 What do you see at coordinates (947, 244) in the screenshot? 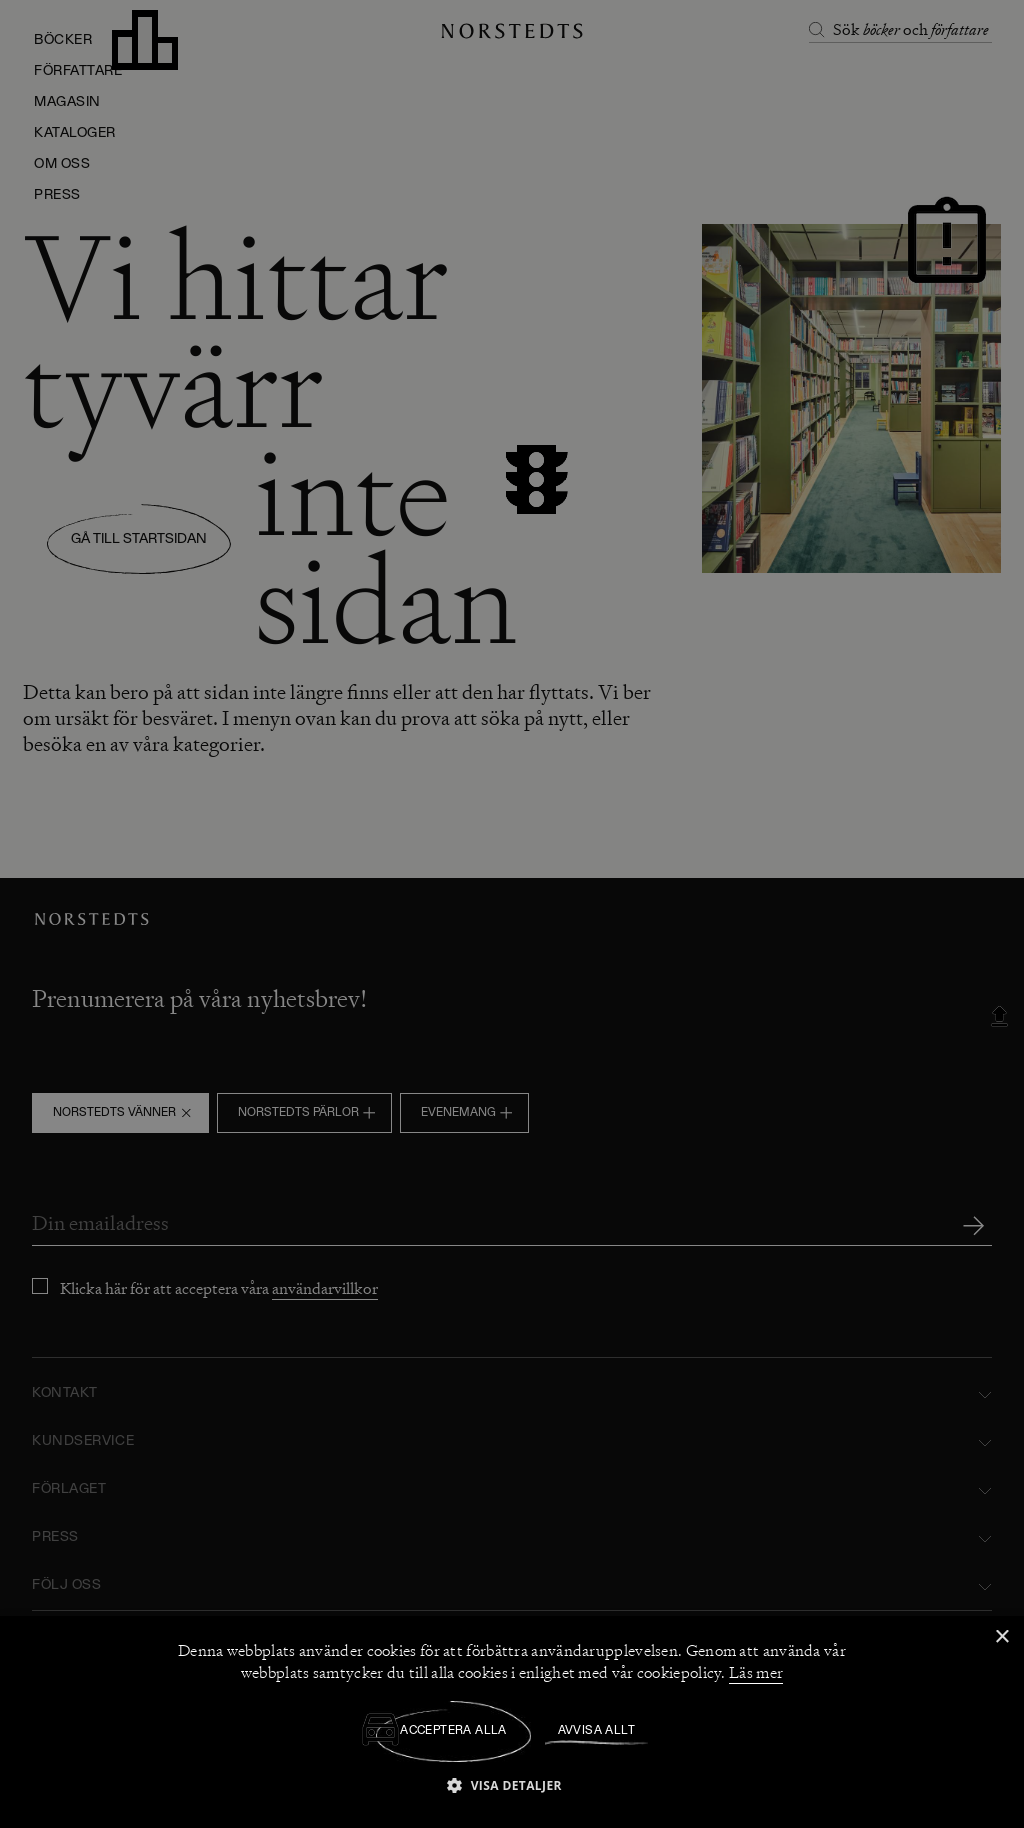
I see `view overdue or late assignments` at bounding box center [947, 244].